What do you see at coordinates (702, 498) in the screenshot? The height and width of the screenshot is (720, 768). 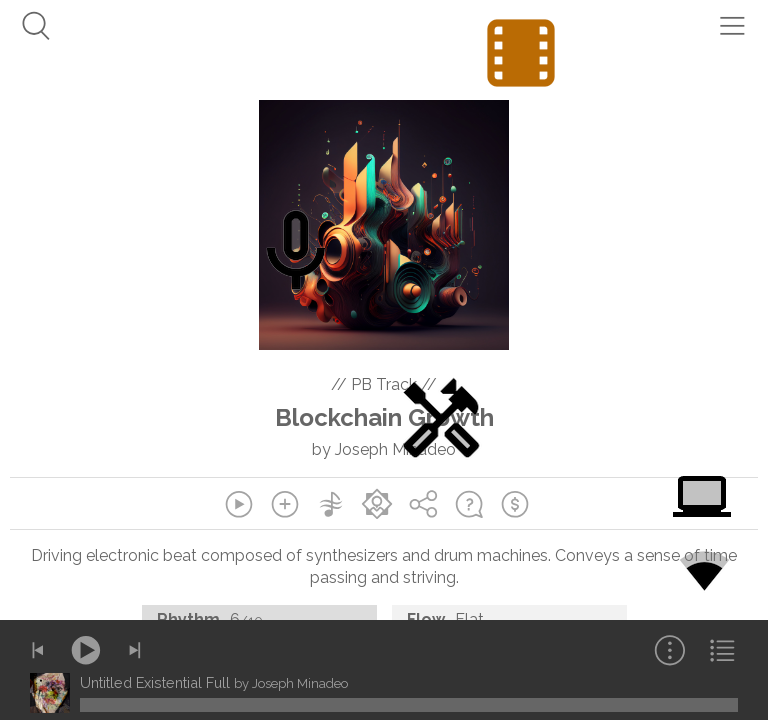 I see `access windows laptop or PC settings` at bounding box center [702, 498].